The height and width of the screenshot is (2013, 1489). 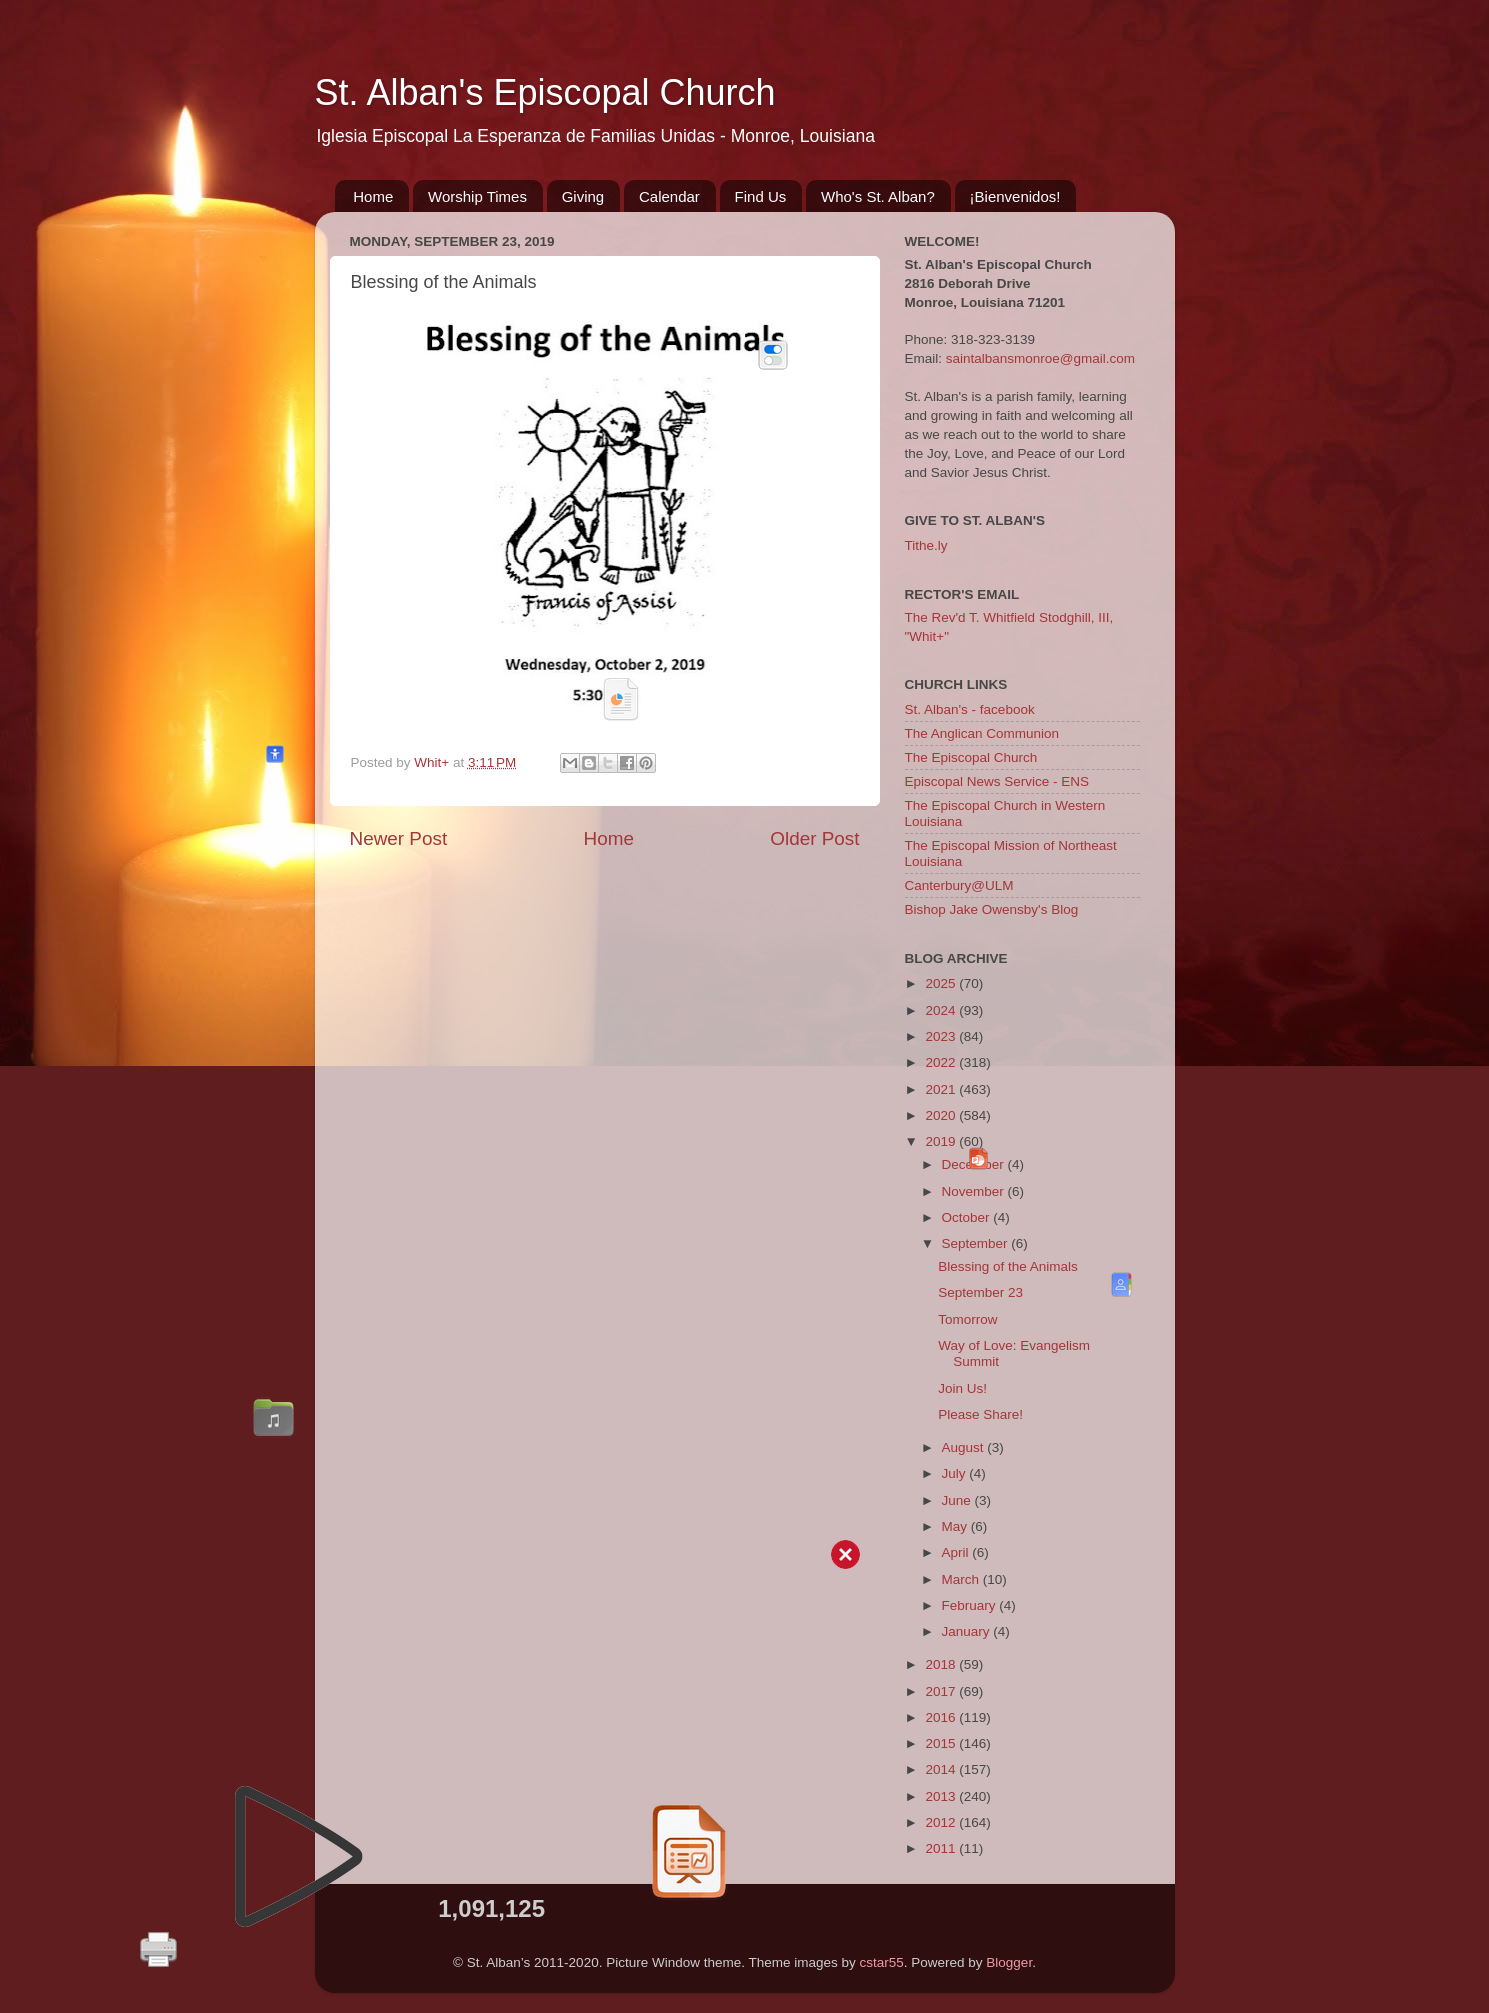 I want to click on open accessibility settings, so click(x=275, y=754).